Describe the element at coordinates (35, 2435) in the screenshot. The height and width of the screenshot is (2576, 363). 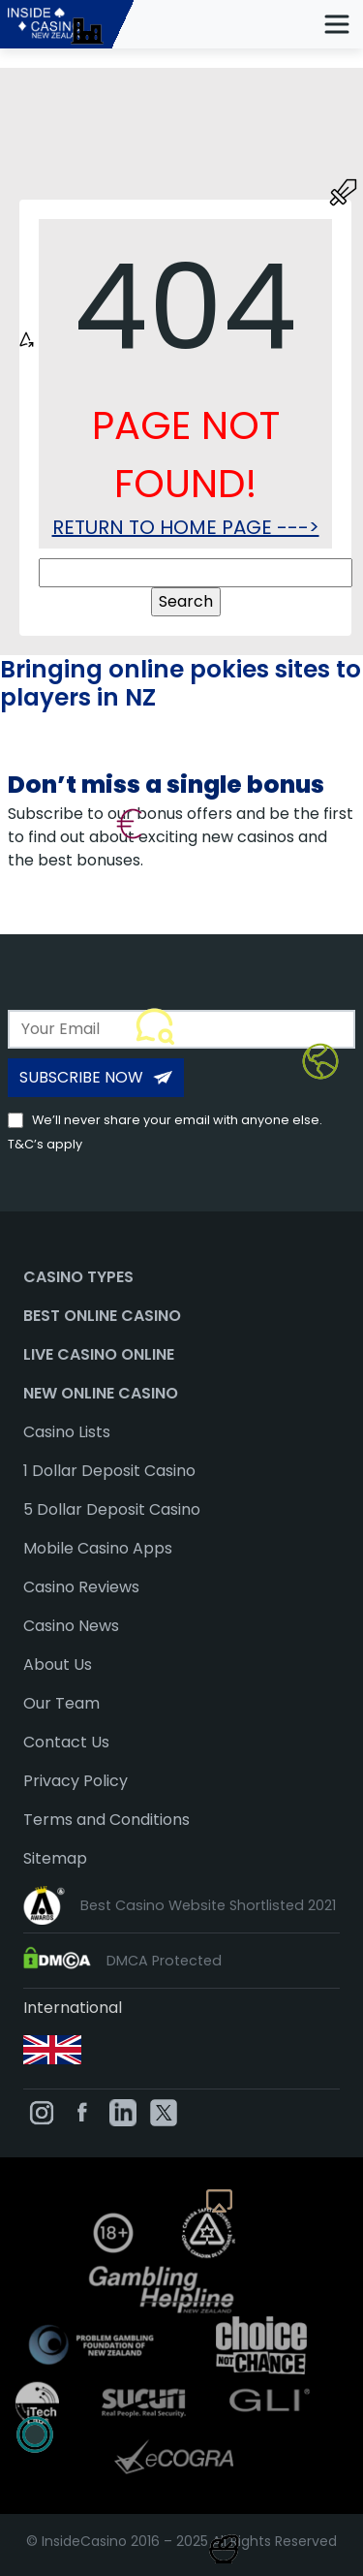
I see `start recording audio or video` at that location.